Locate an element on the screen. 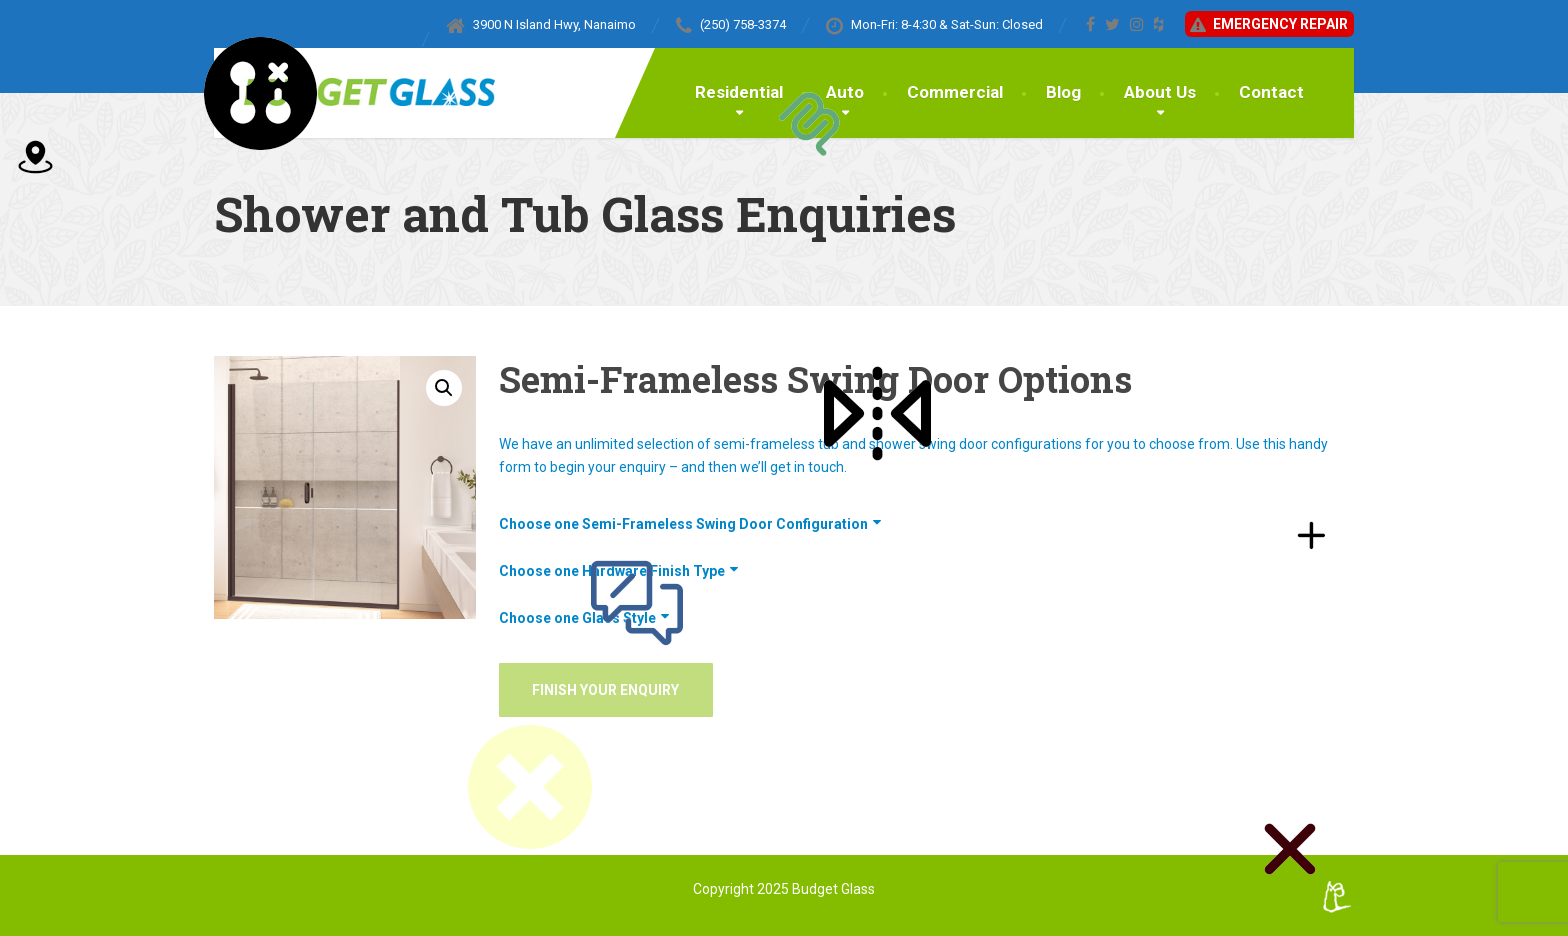 This screenshot has width=1568, height=936. mirror or flip content horizontally is located at coordinates (877, 413).